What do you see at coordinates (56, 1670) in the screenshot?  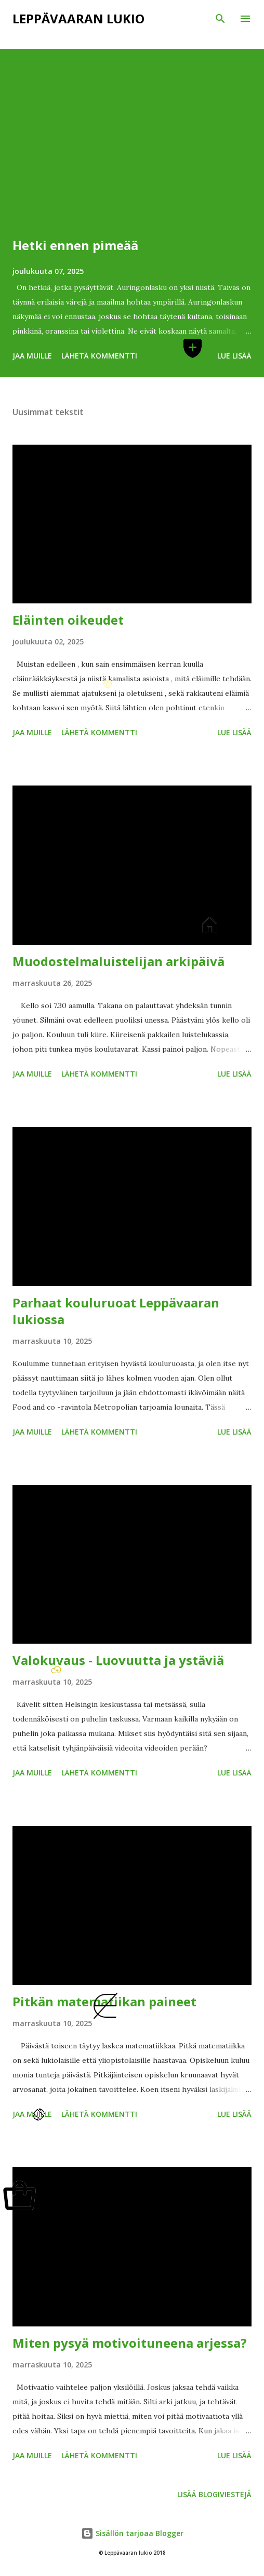 I see `upload file to cloud storage` at bounding box center [56, 1670].